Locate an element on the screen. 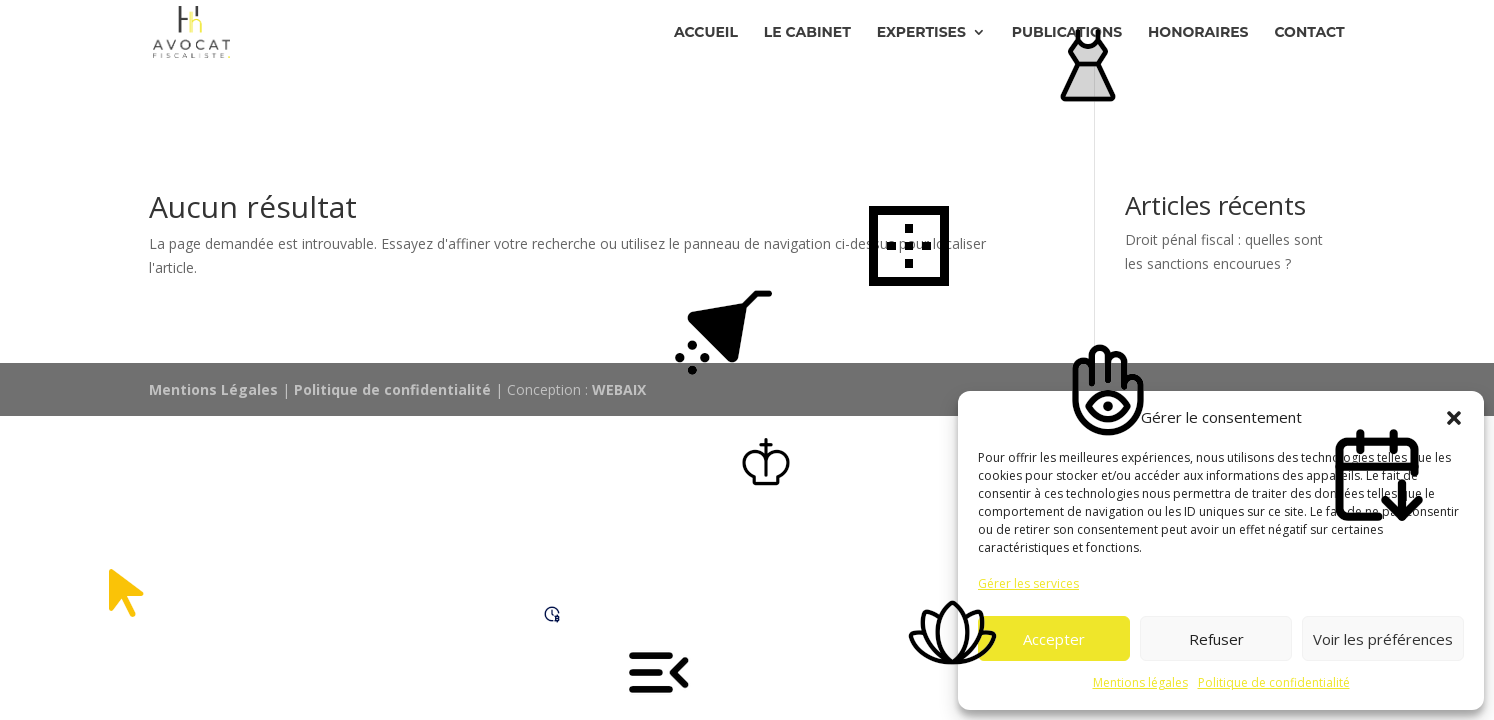 This screenshot has width=1494, height=720. browse women's clothing or dresses is located at coordinates (1088, 69).